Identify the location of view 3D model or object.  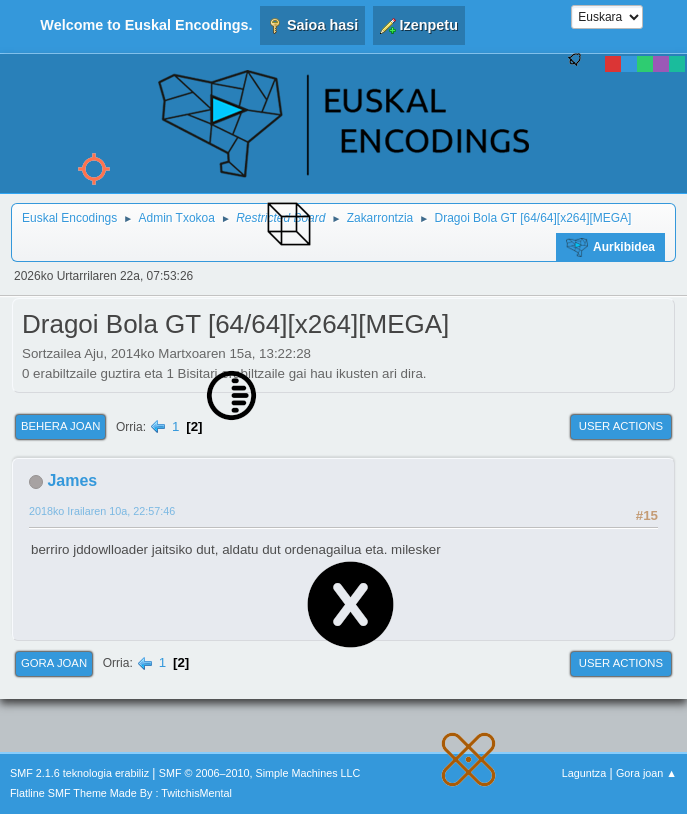
(289, 224).